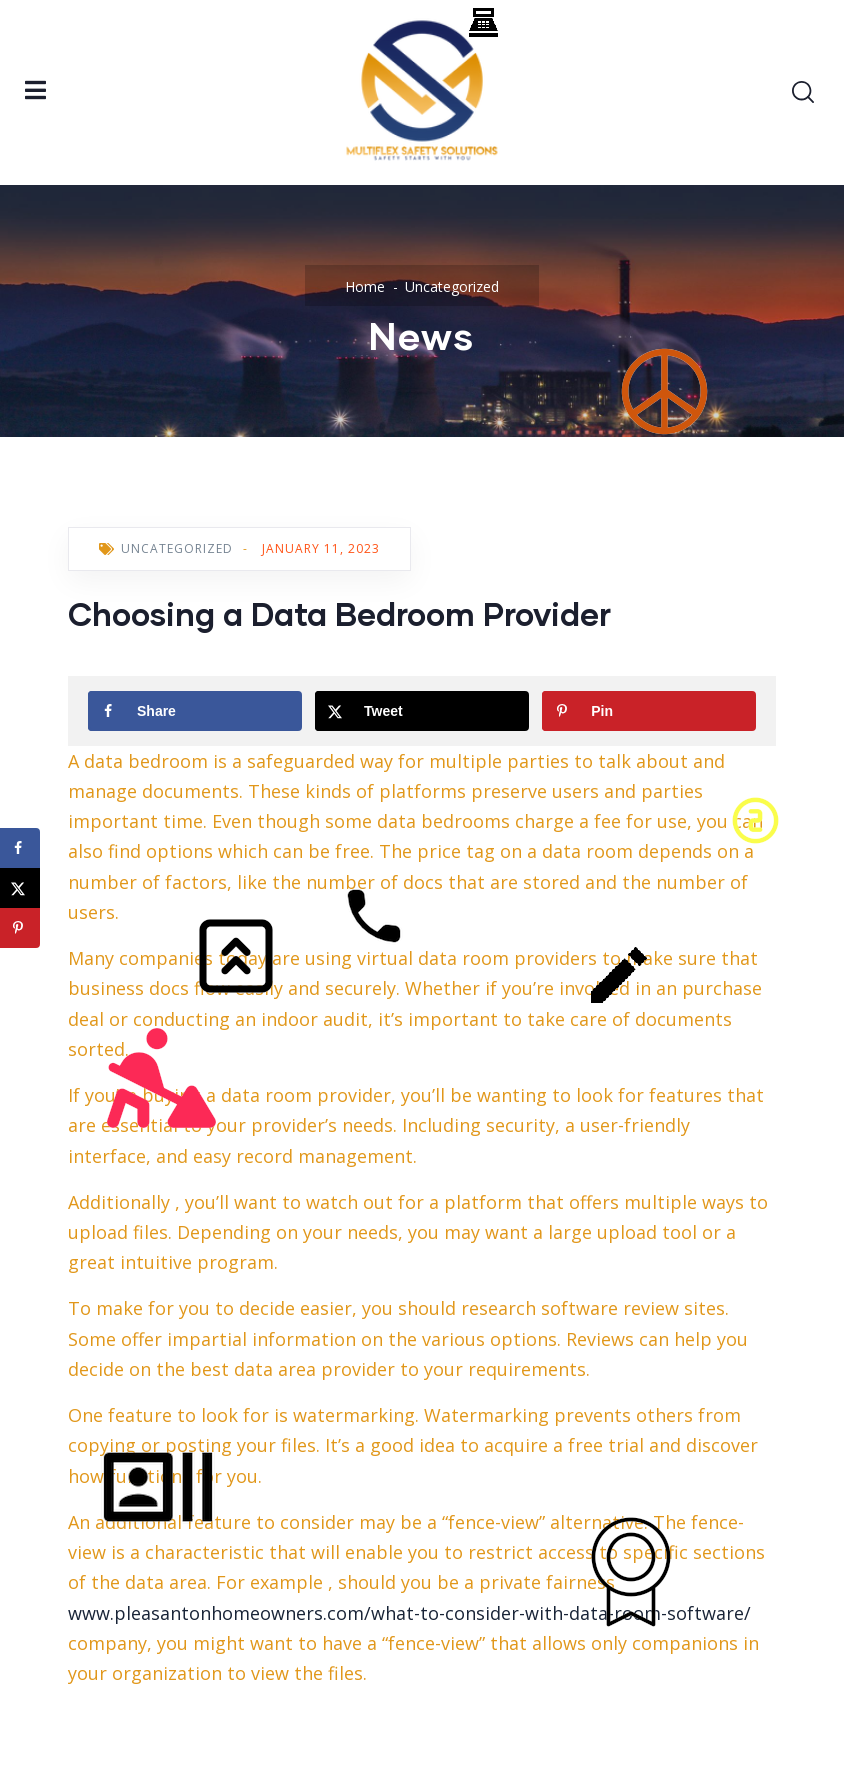  I want to click on make a phone call, so click(374, 916).